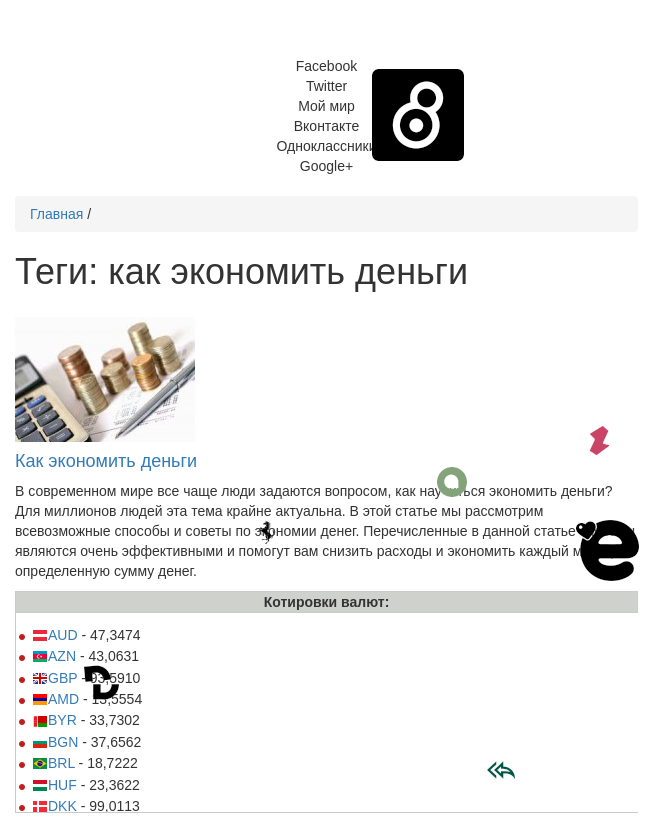  I want to click on open the ente app, so click(607, 550).